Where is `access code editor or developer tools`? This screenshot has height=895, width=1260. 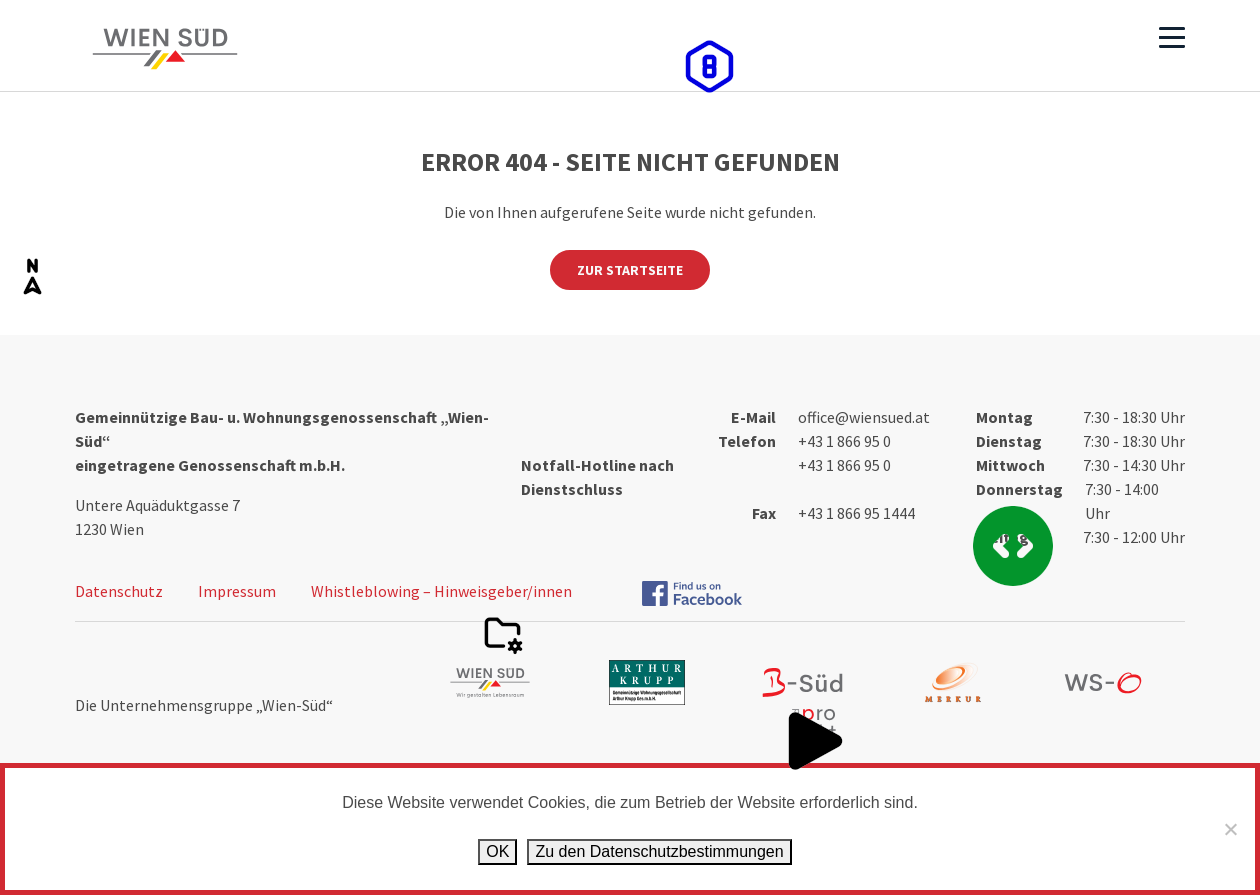 access code editor or developer tools is located at coordinates (1013, 546).